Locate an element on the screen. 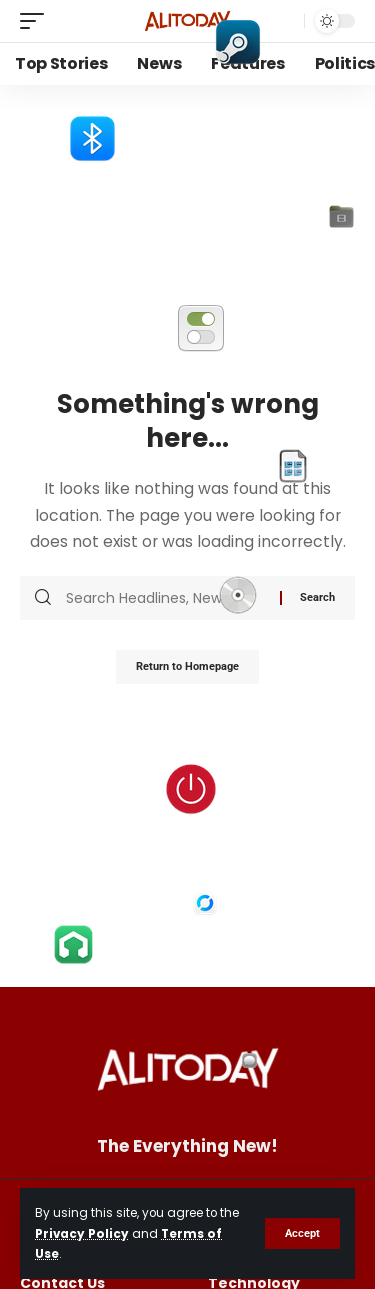 The height and width of the screenshot is (1289, 375). open your videos folder is located at coordinates (341, 216).